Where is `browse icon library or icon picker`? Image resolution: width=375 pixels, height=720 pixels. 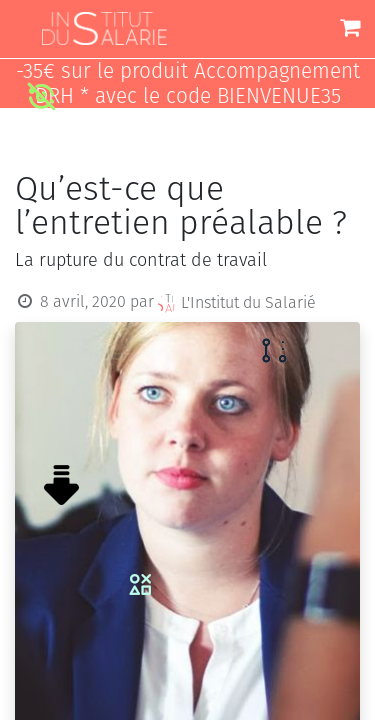 browse icon library or icon picker is located at coordinates (140, 584).